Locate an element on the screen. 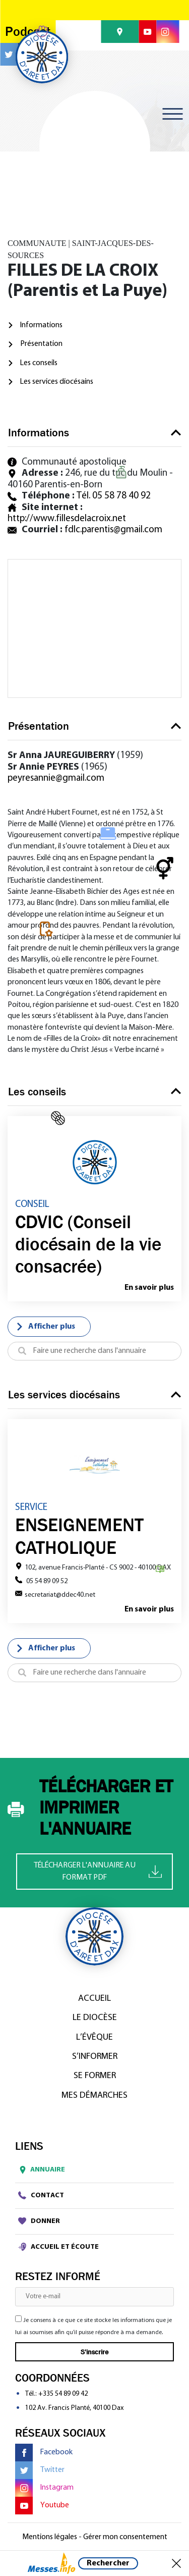 This screenshot has width=189, height=2576. access hygiene or handwashing reminders is located at coordinates (121, 472).